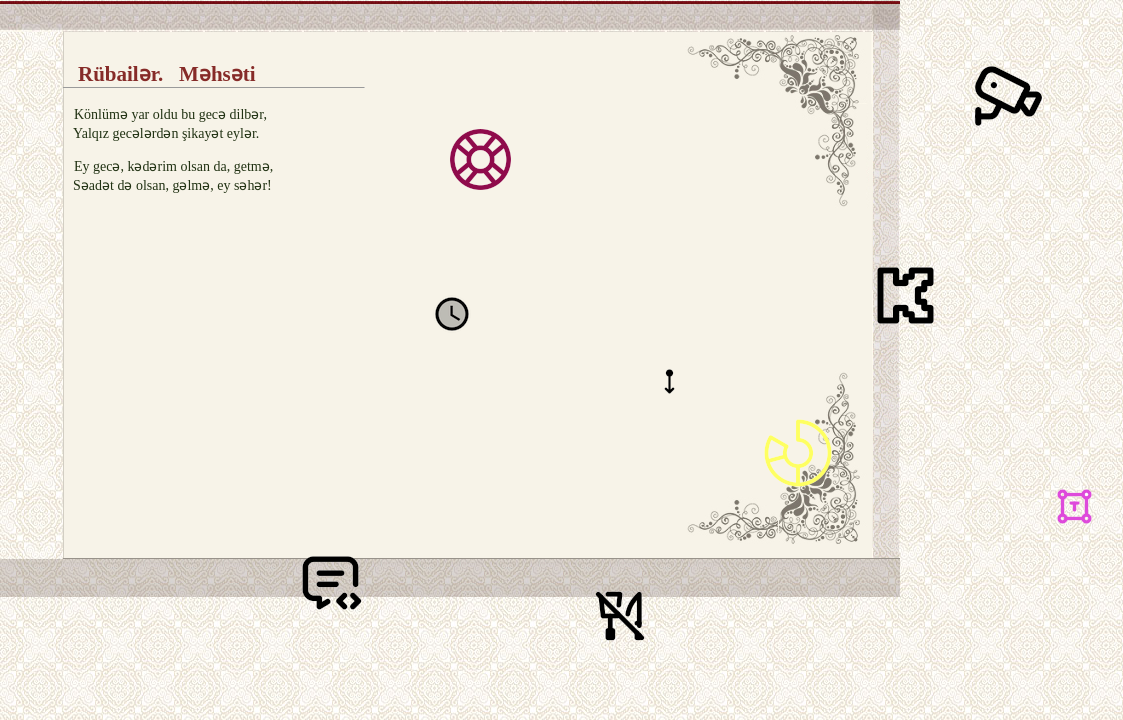 The height and width of the screenshot is (720, 1123). I want to click on visit kick streaming platform, so click(905, 295).